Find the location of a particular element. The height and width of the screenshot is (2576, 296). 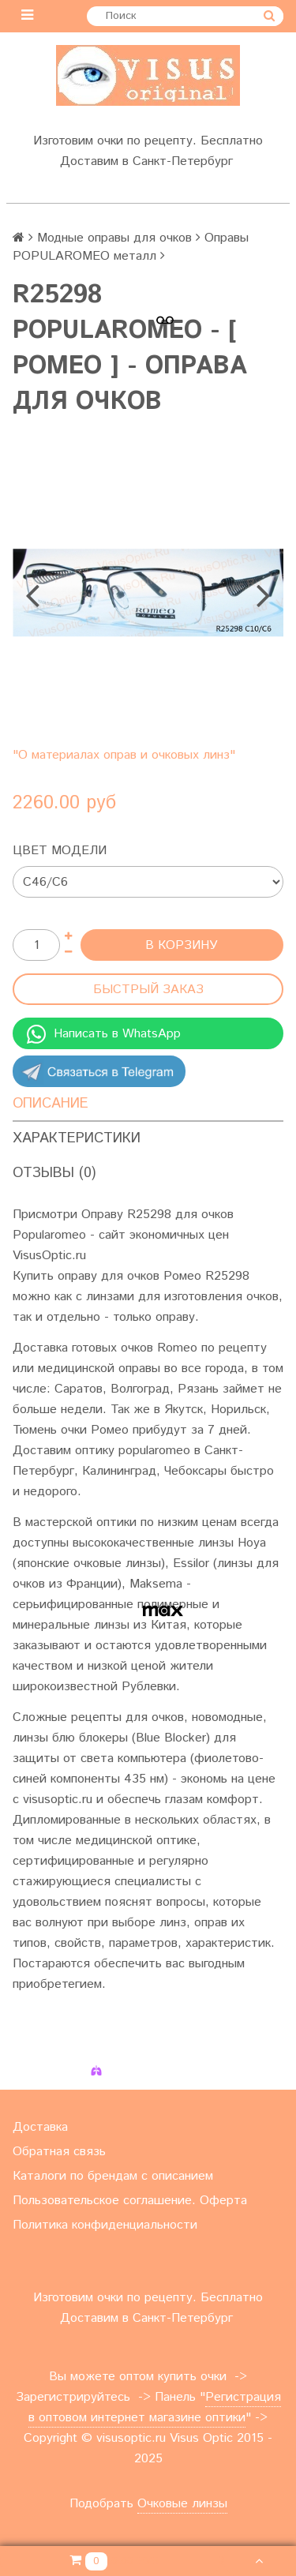

access voicemail messages is located at coordinates (165, 321).